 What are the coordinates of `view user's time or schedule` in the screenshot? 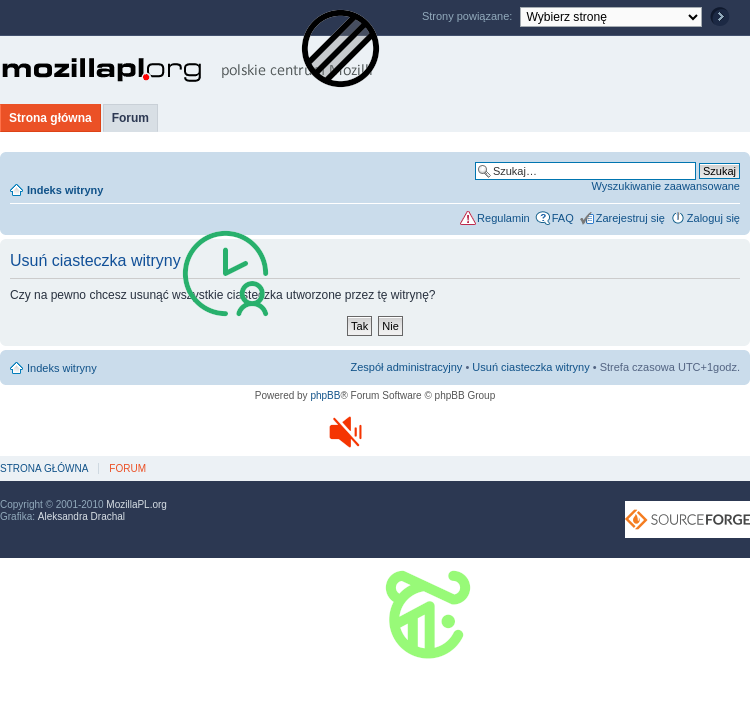 It's located at (225, 273).